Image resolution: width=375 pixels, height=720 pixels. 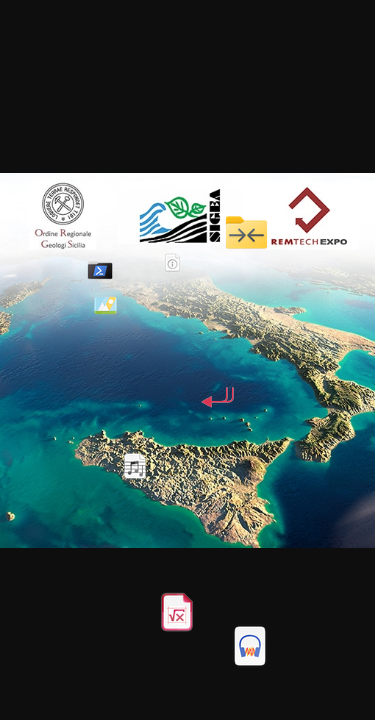 What do you see at coordinates (172, 262) in the screenshot?
I see `view the readme documentation file` at bounding box center [172, 262].